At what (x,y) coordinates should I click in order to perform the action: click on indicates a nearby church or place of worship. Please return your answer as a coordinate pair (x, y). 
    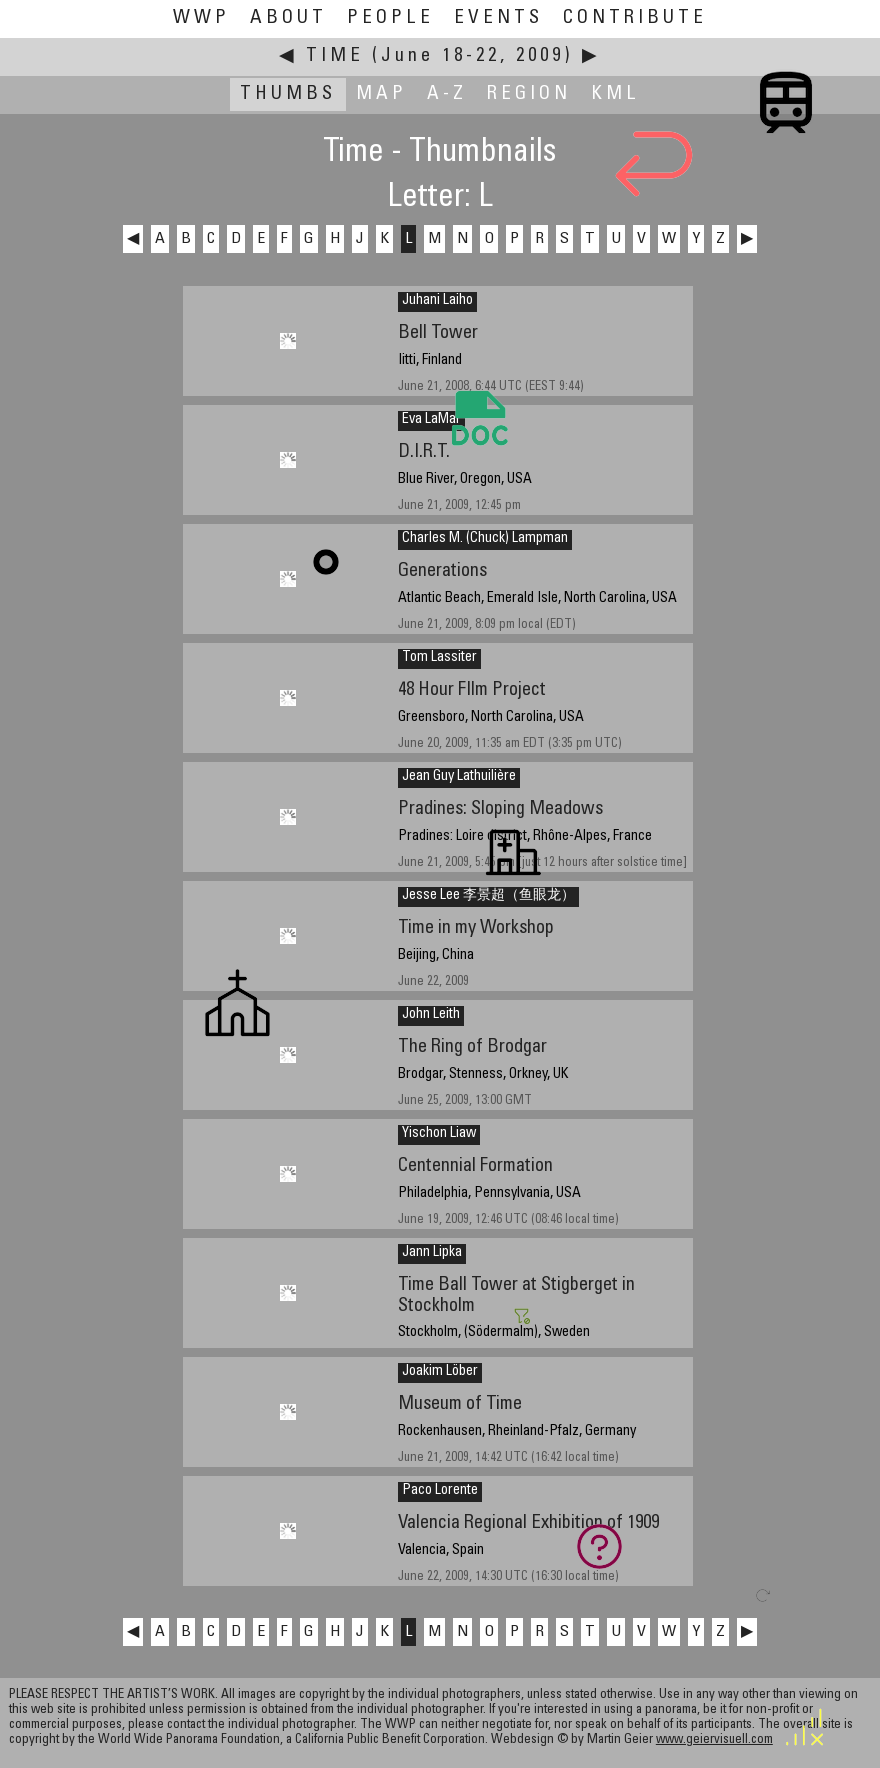
    Looking at the image, I should click on (237, 1006).